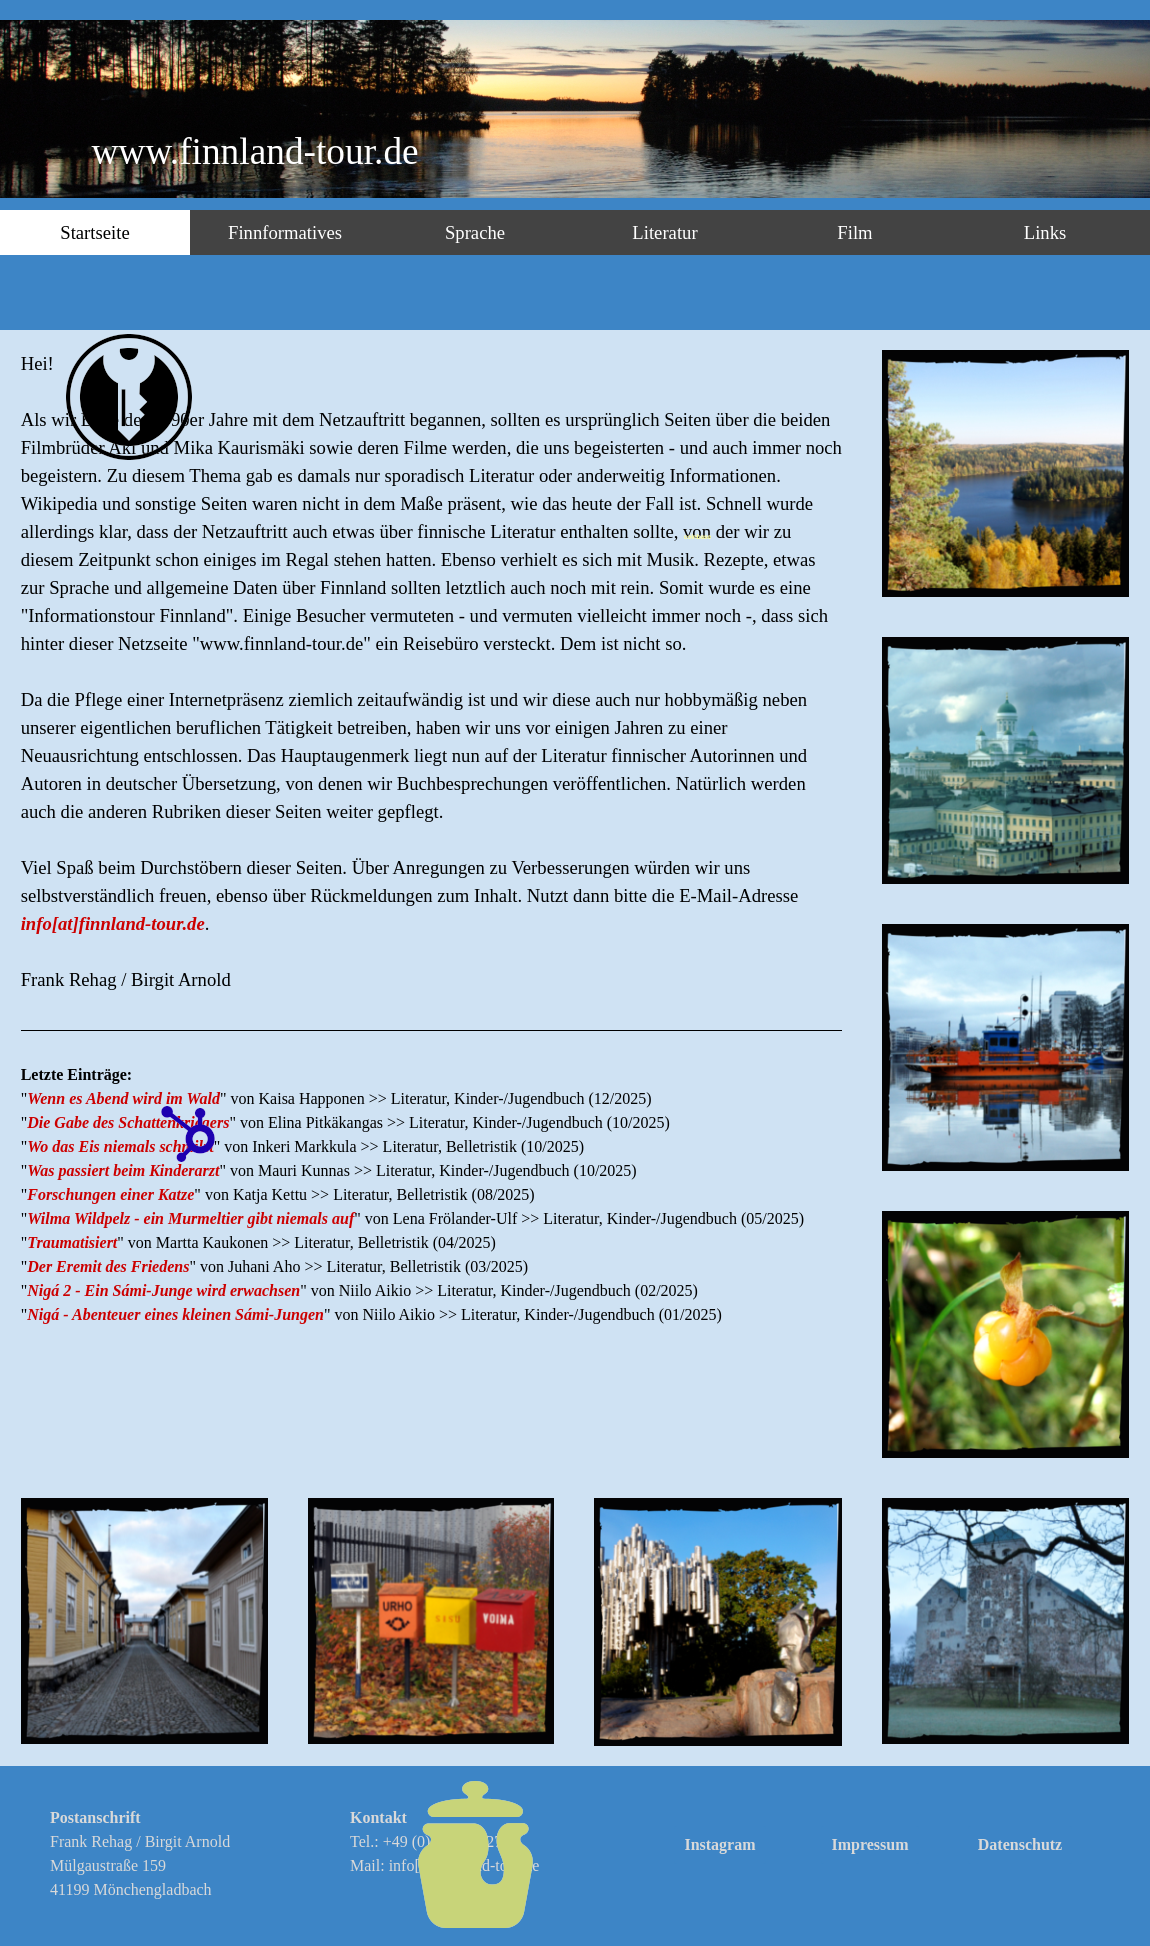  I want to click on iconjar app logo, so click(475, 1854).